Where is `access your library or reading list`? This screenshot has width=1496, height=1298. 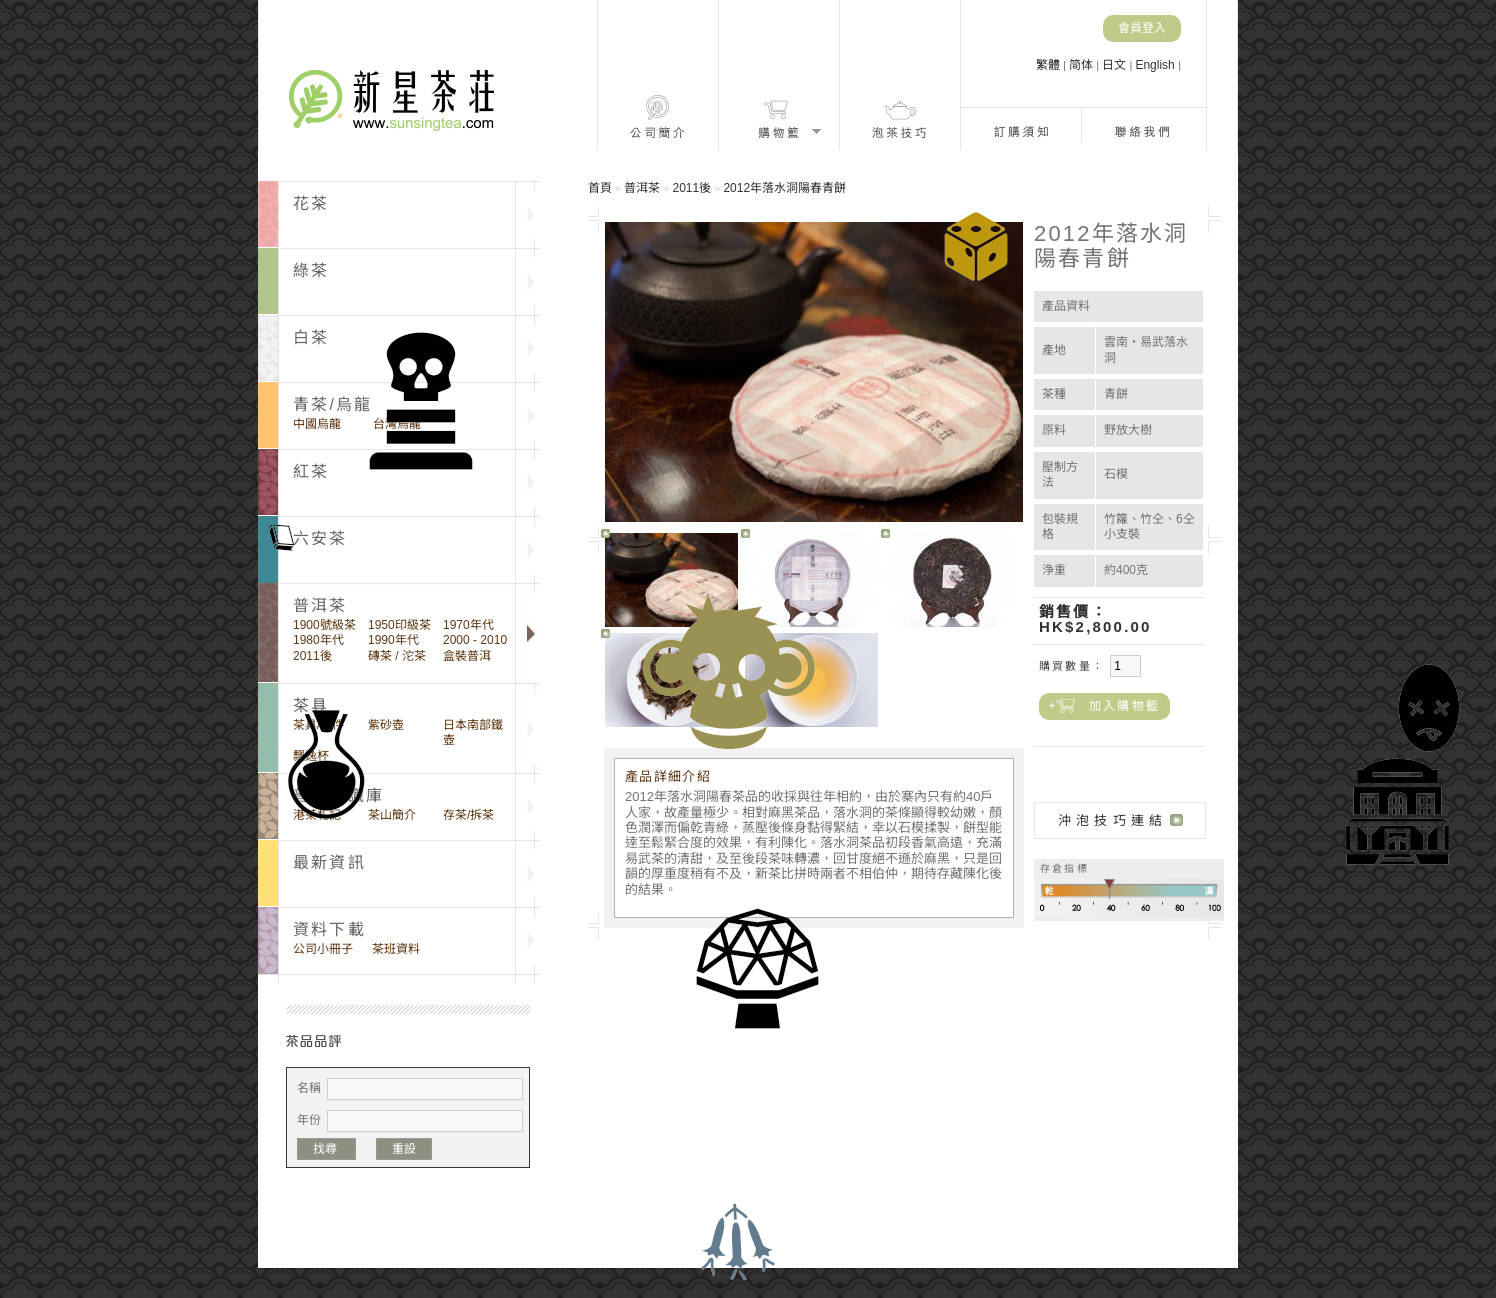
access your library or reading list is located at coordinates (281, 537).